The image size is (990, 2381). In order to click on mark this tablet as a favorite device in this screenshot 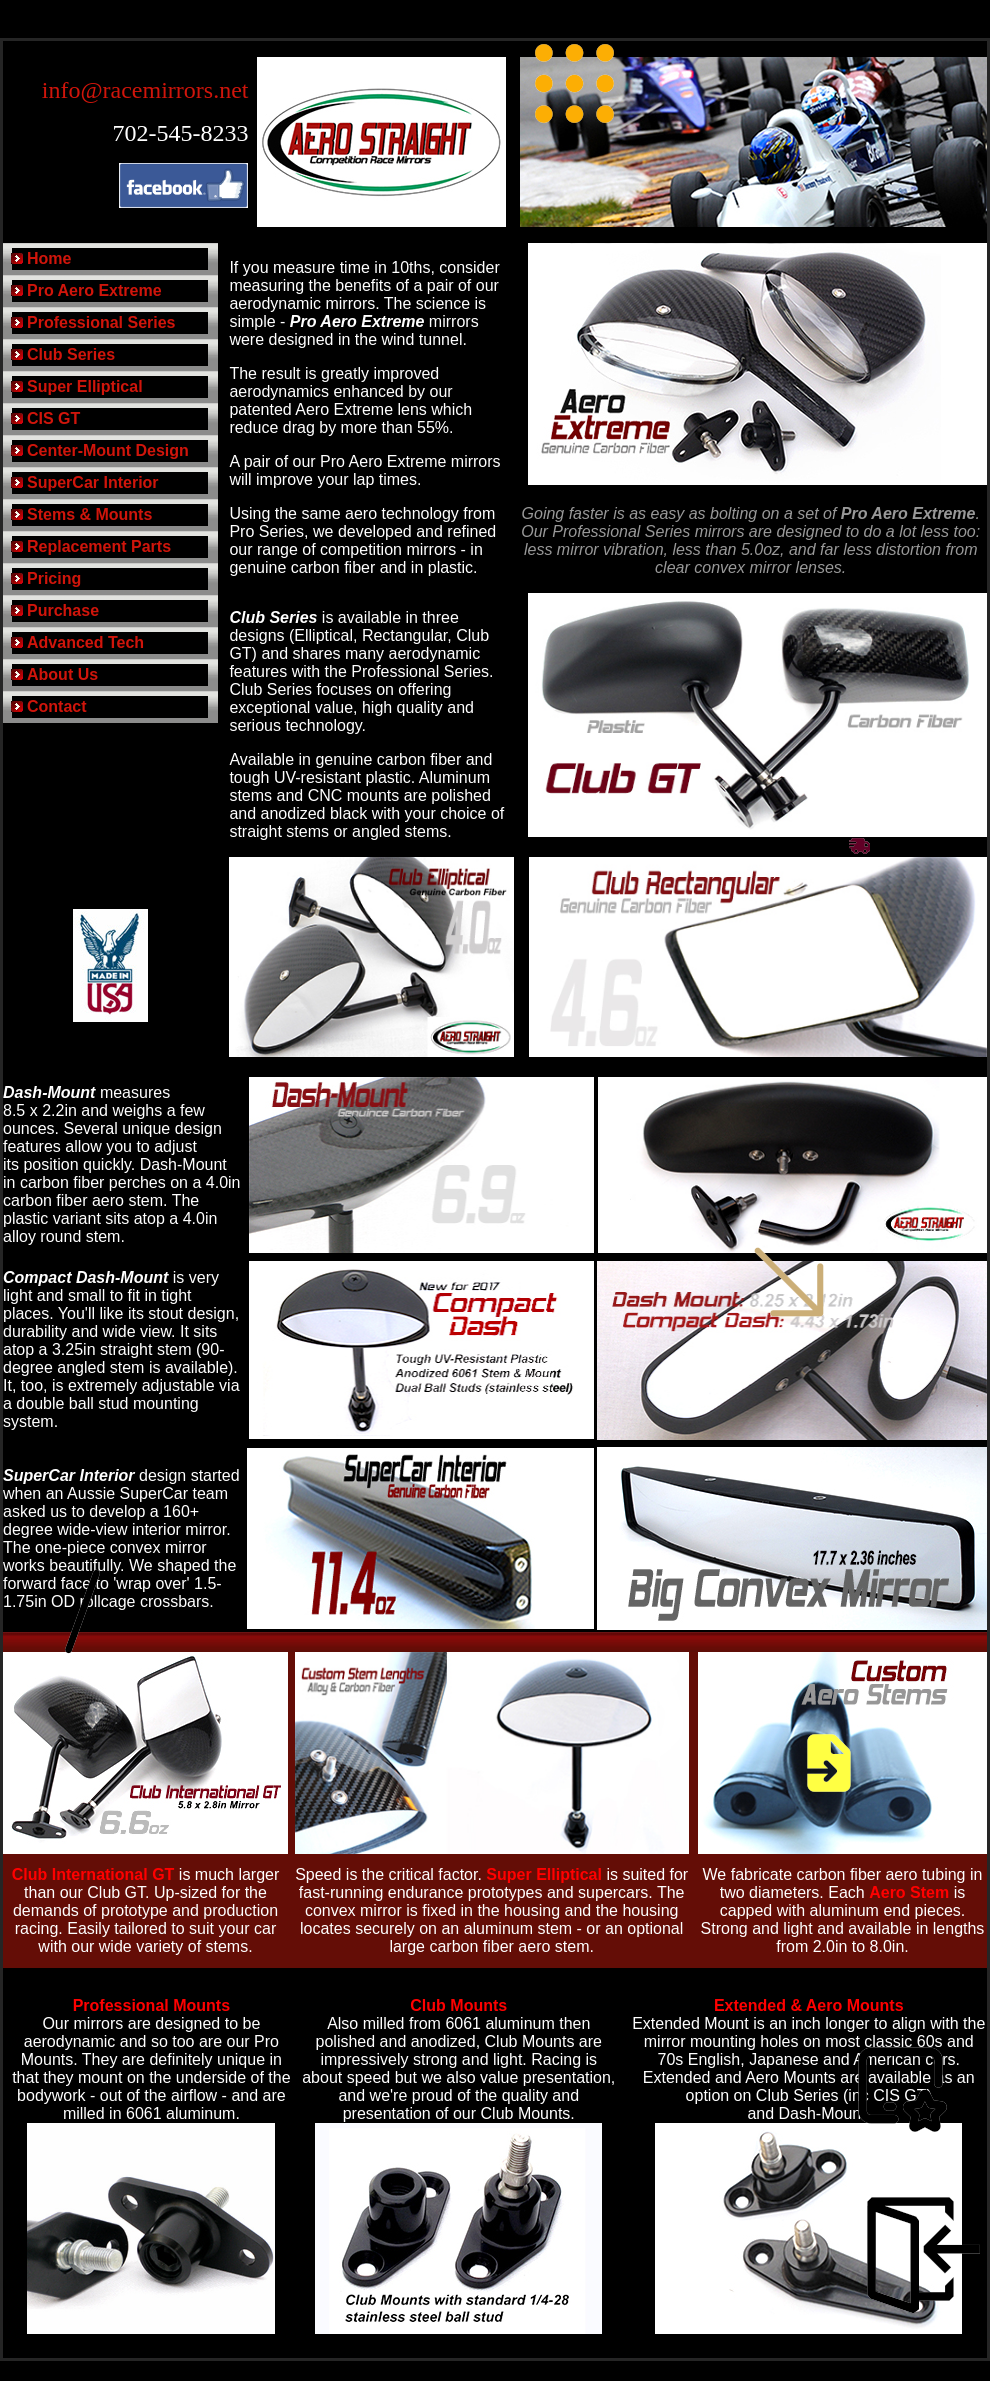, I will do `click(900, 2085)`.